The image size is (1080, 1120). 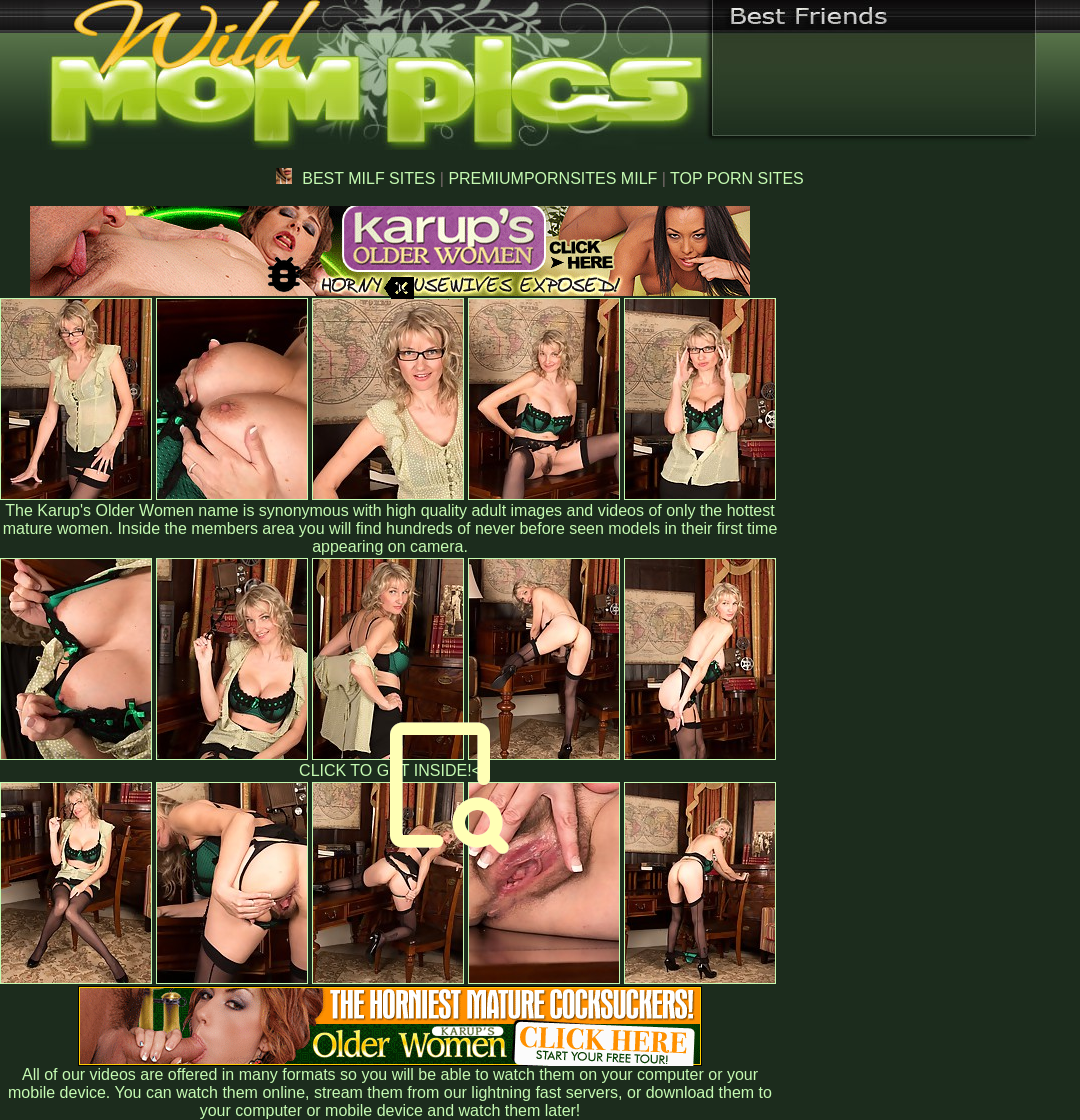 What do you see at coordinates (284, 274) in the screenshot?
I see `report a bug or issue` at bounding box center [284, 274].